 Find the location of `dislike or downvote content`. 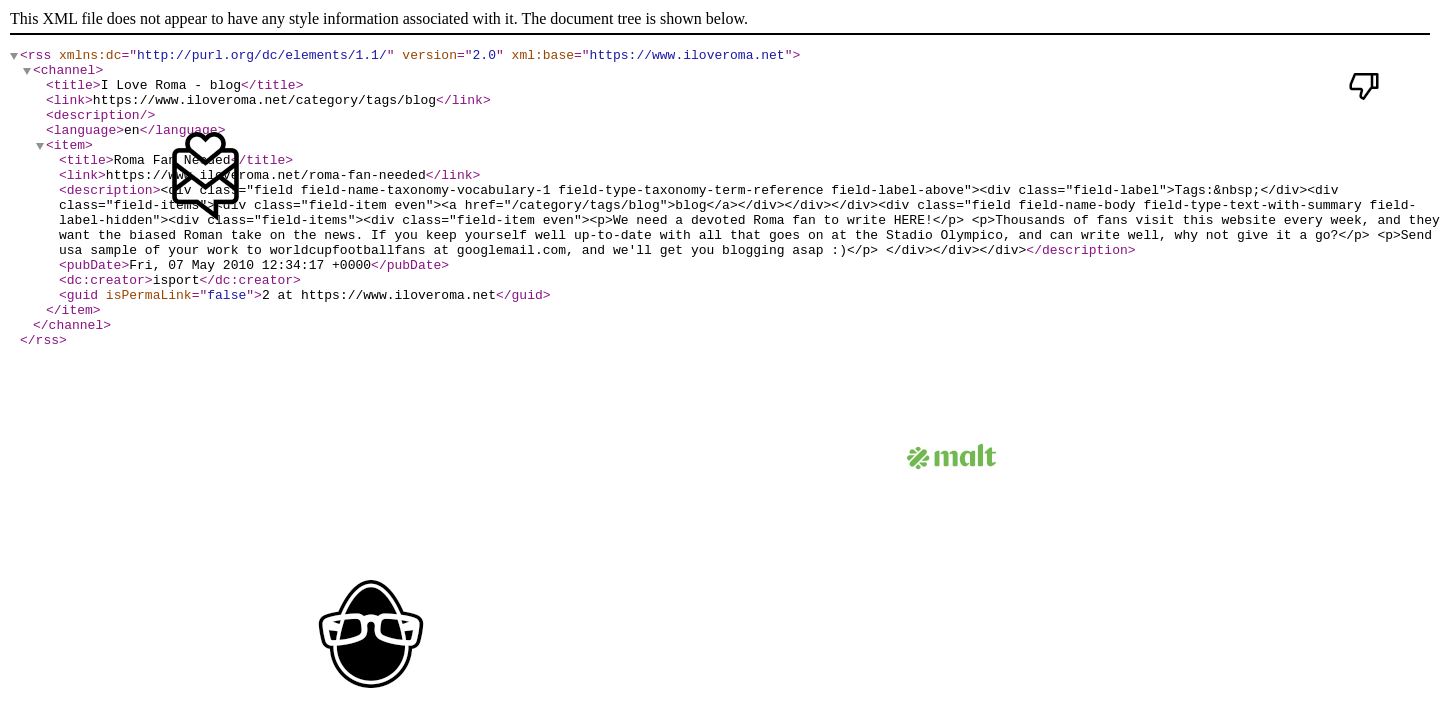

dislike or downvote content is located at coordinates (1364, 85).